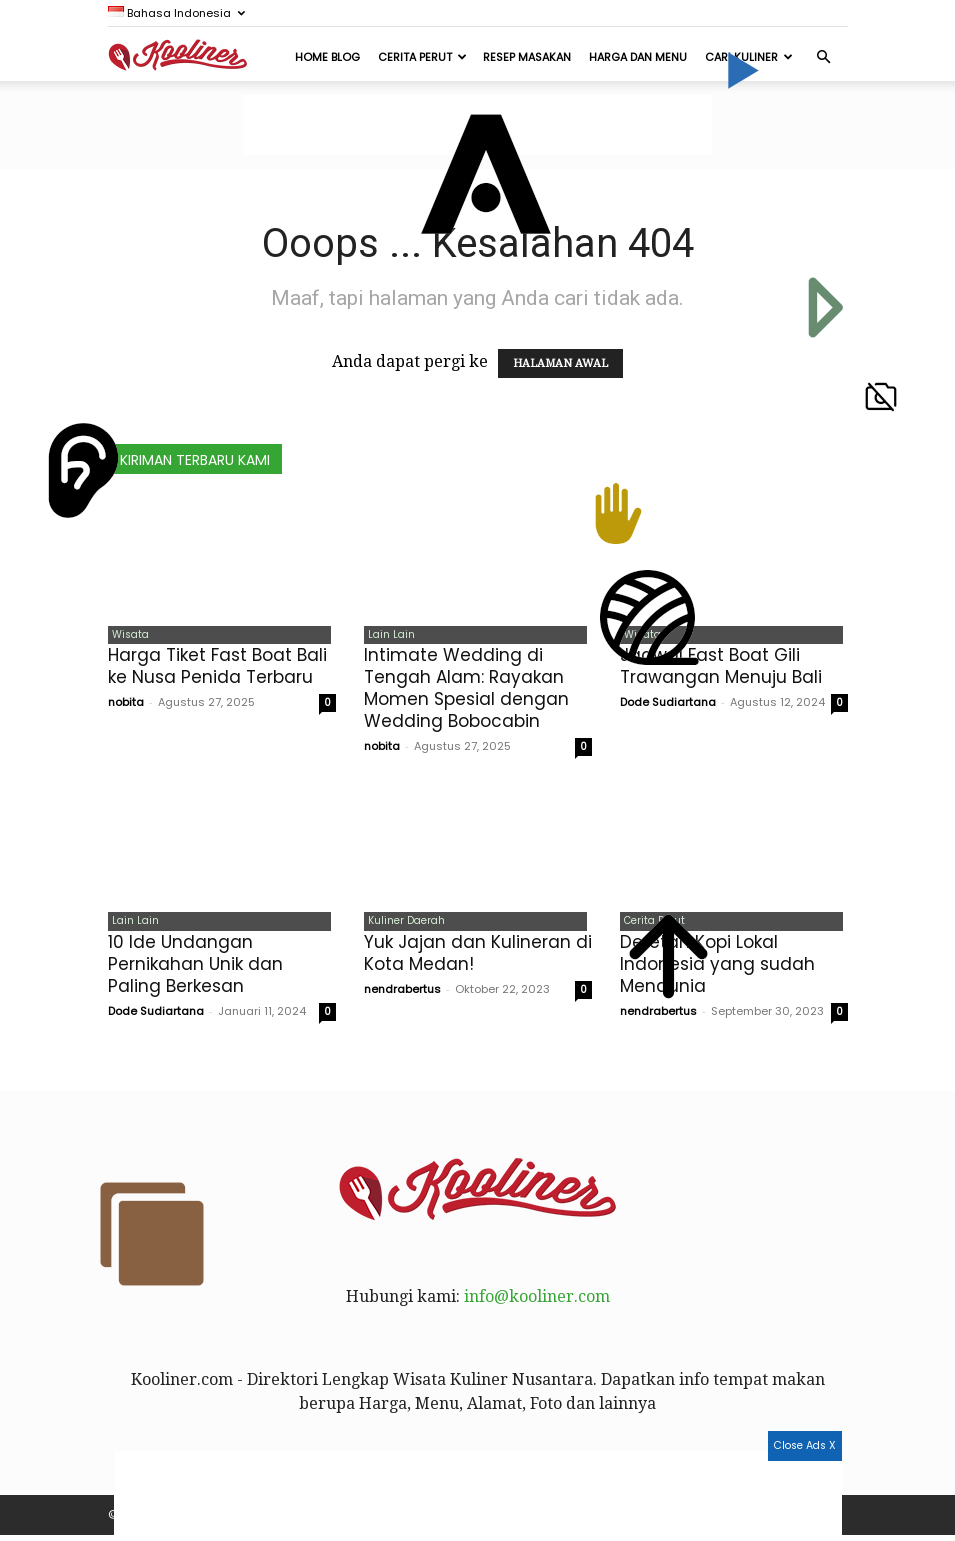 The height and width of the screenshot is (1541, 955). I want to click on scroll to top of page, so click(668, 956).